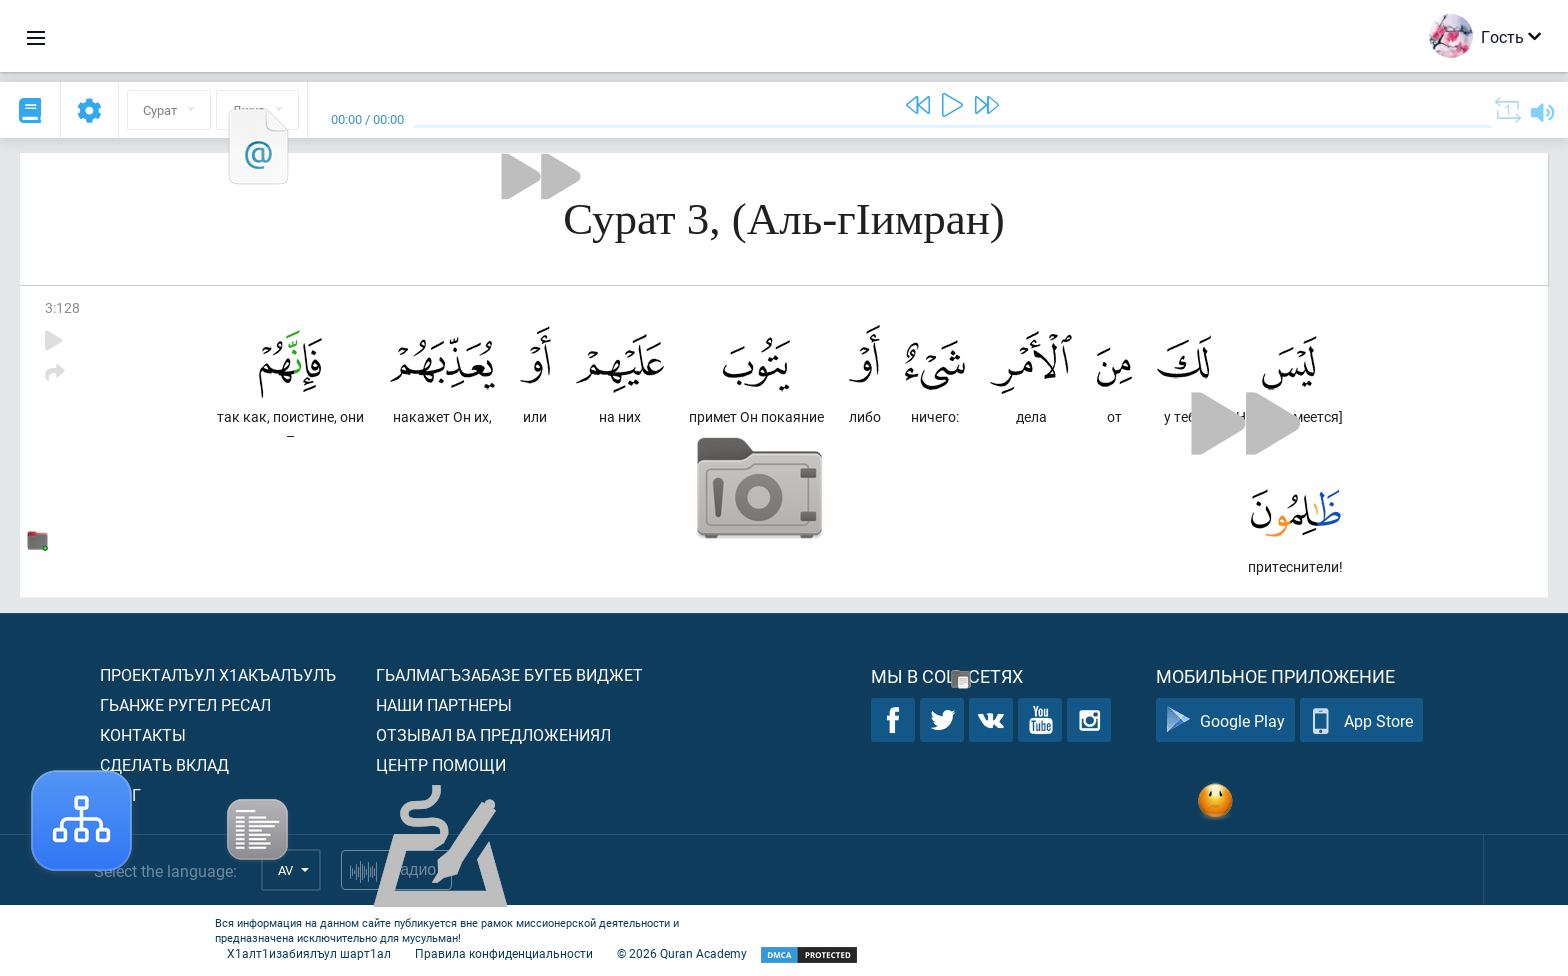 This screenshot has width=1568, height=976. Describe the element at coordinates (440, 850) in the screenshot. I see `connect a drawing tablet or stylus input device` at that location.